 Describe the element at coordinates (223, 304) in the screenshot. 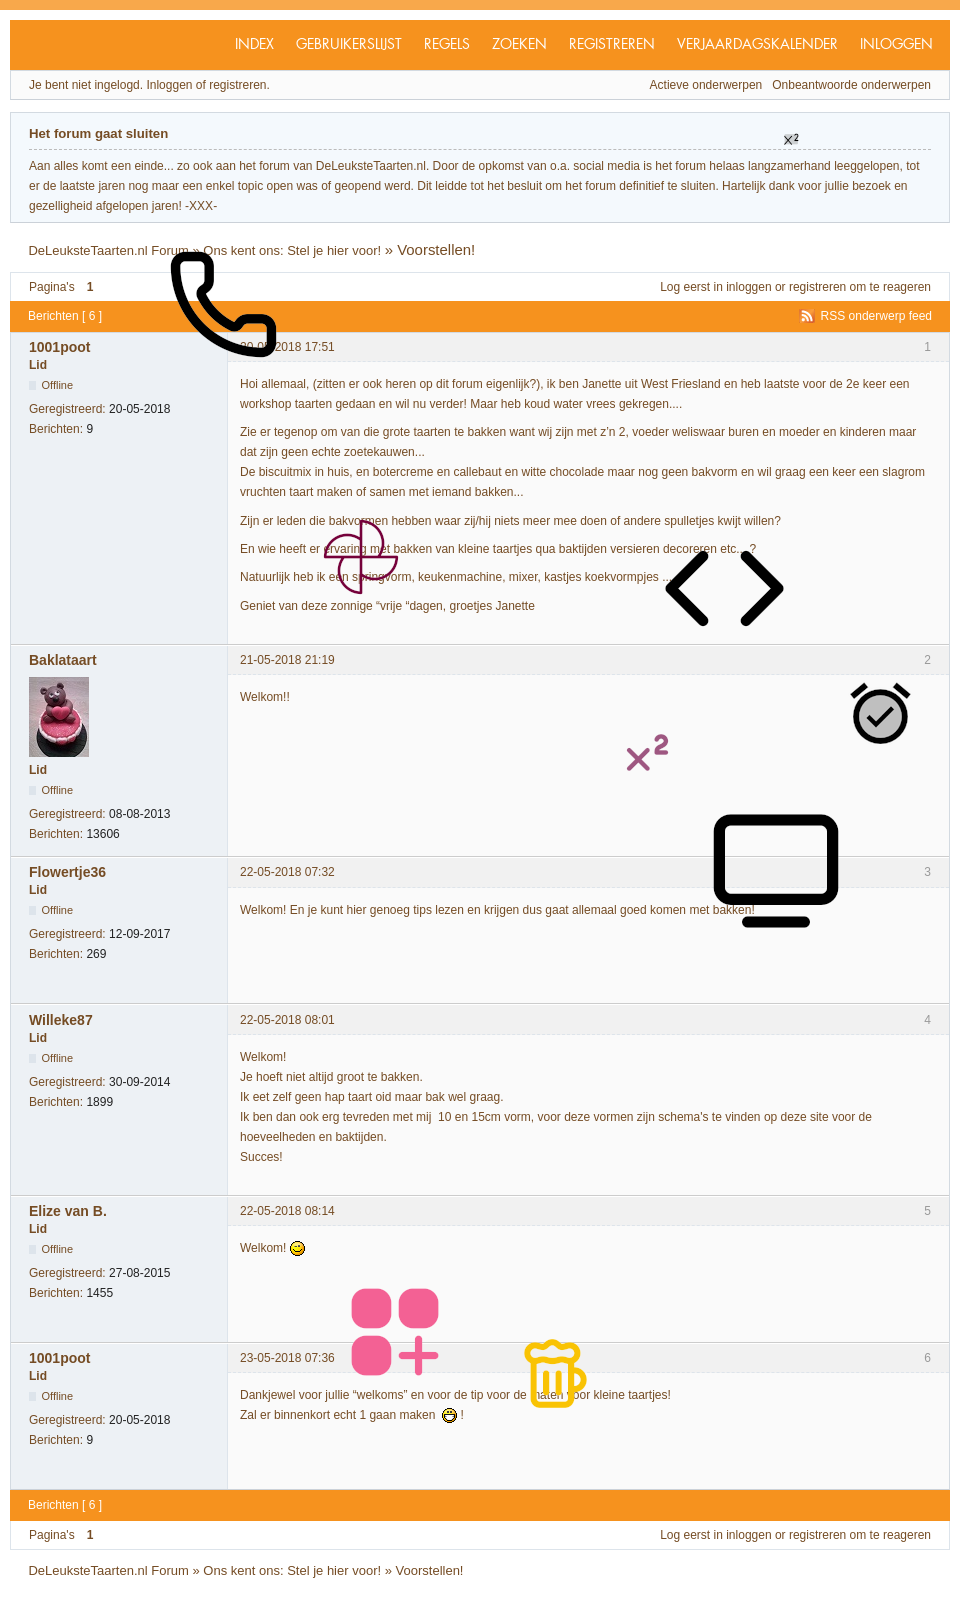

I see `make a phone call` at that location.